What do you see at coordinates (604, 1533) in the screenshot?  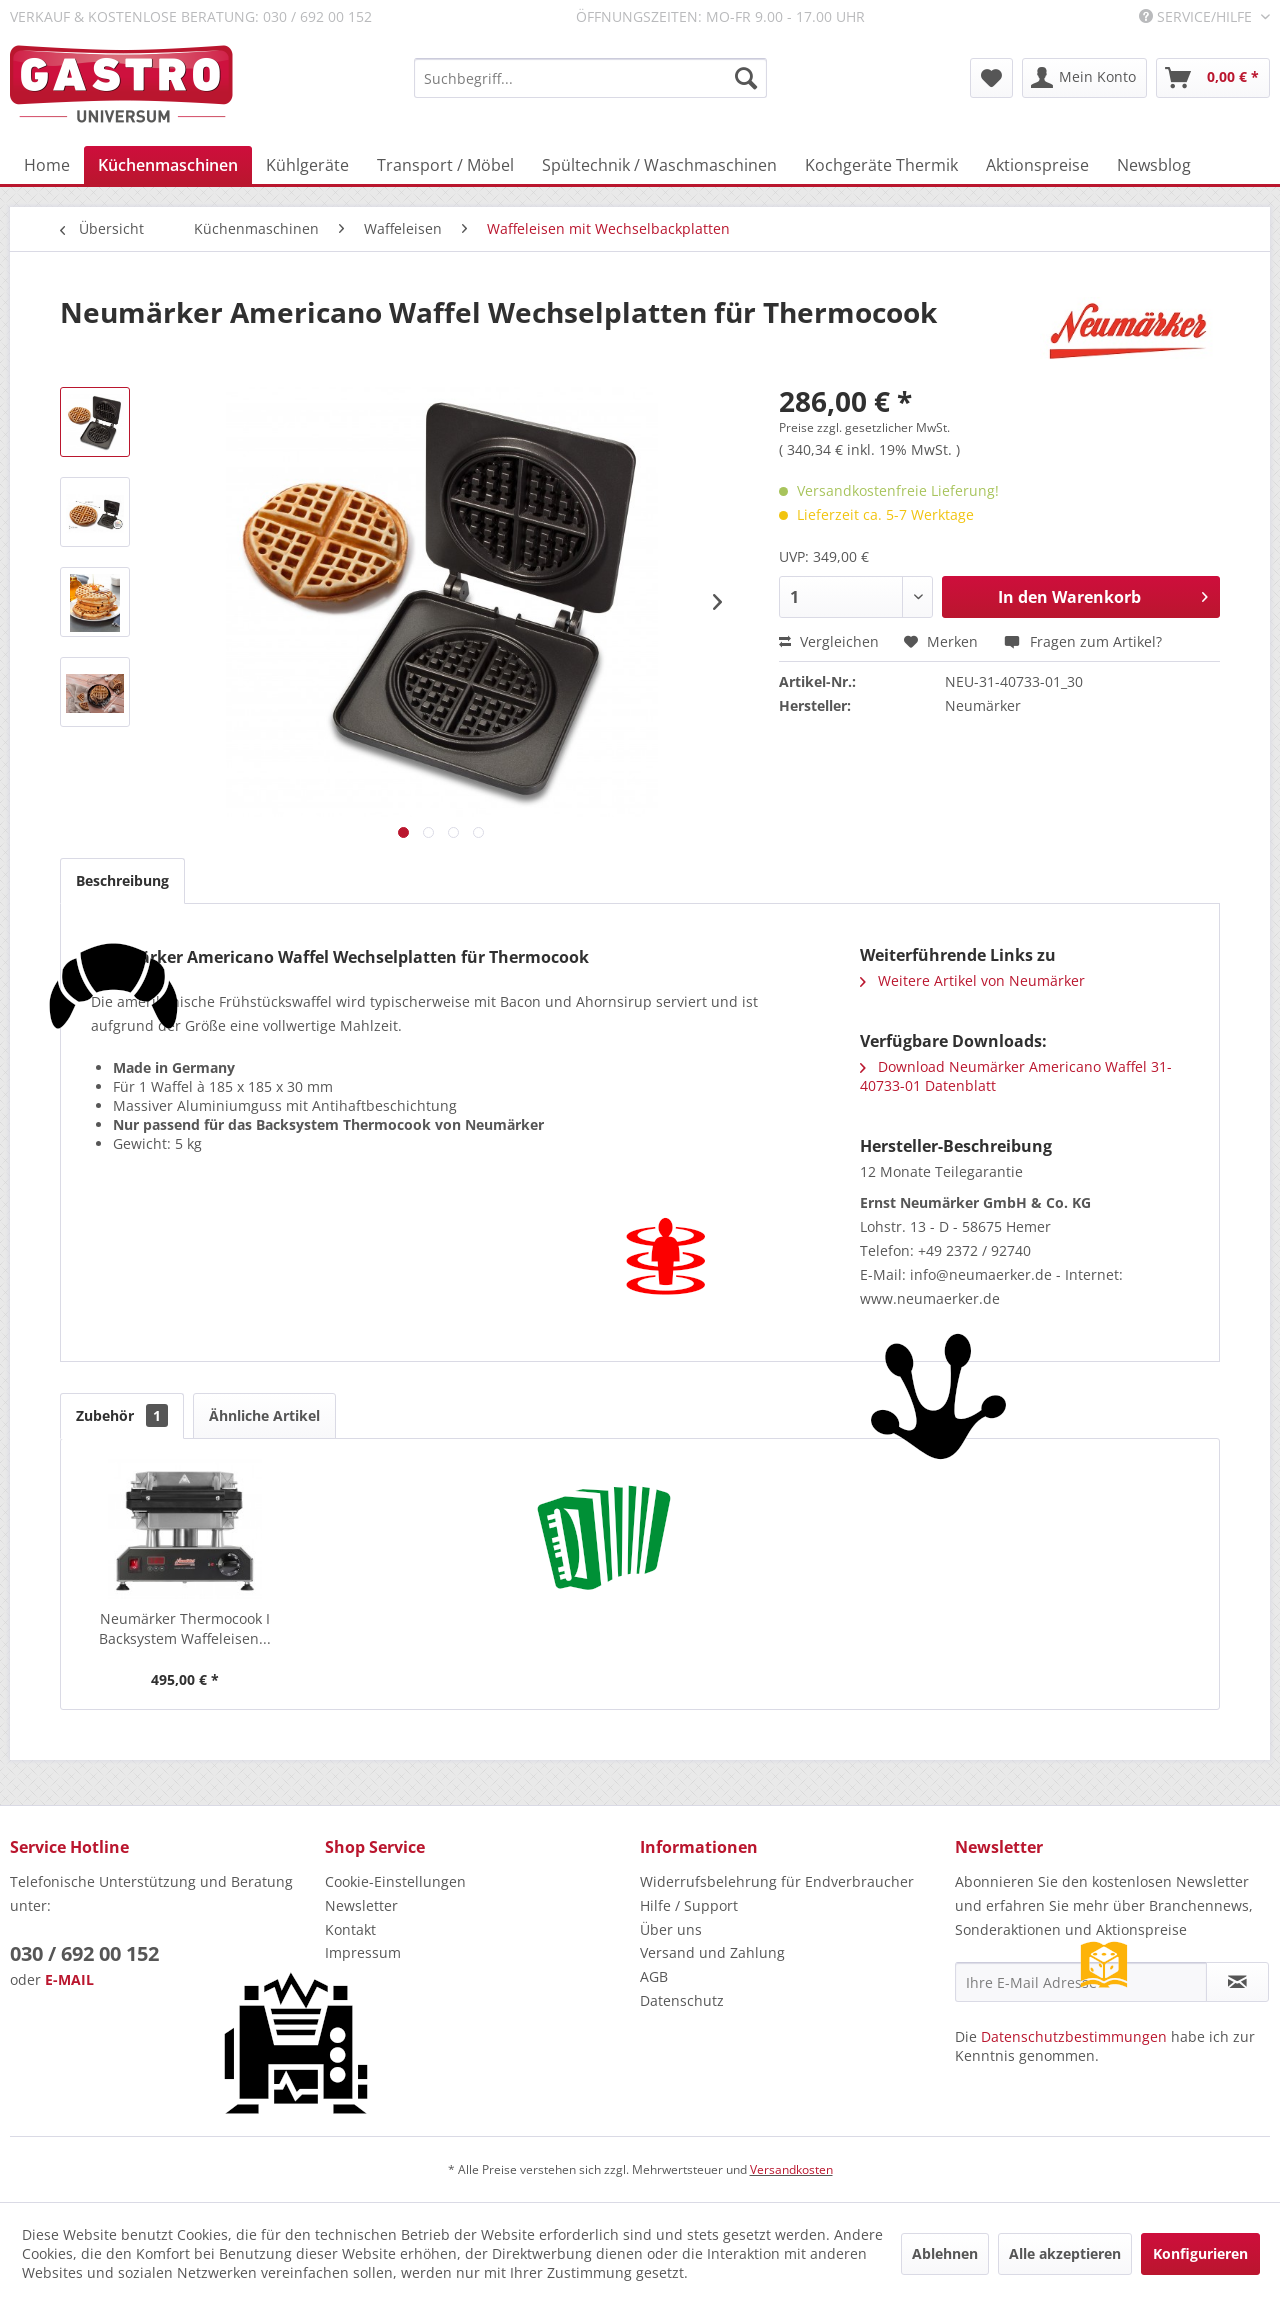 I see `select accordion instrument` at bounding box center [604, 1533].